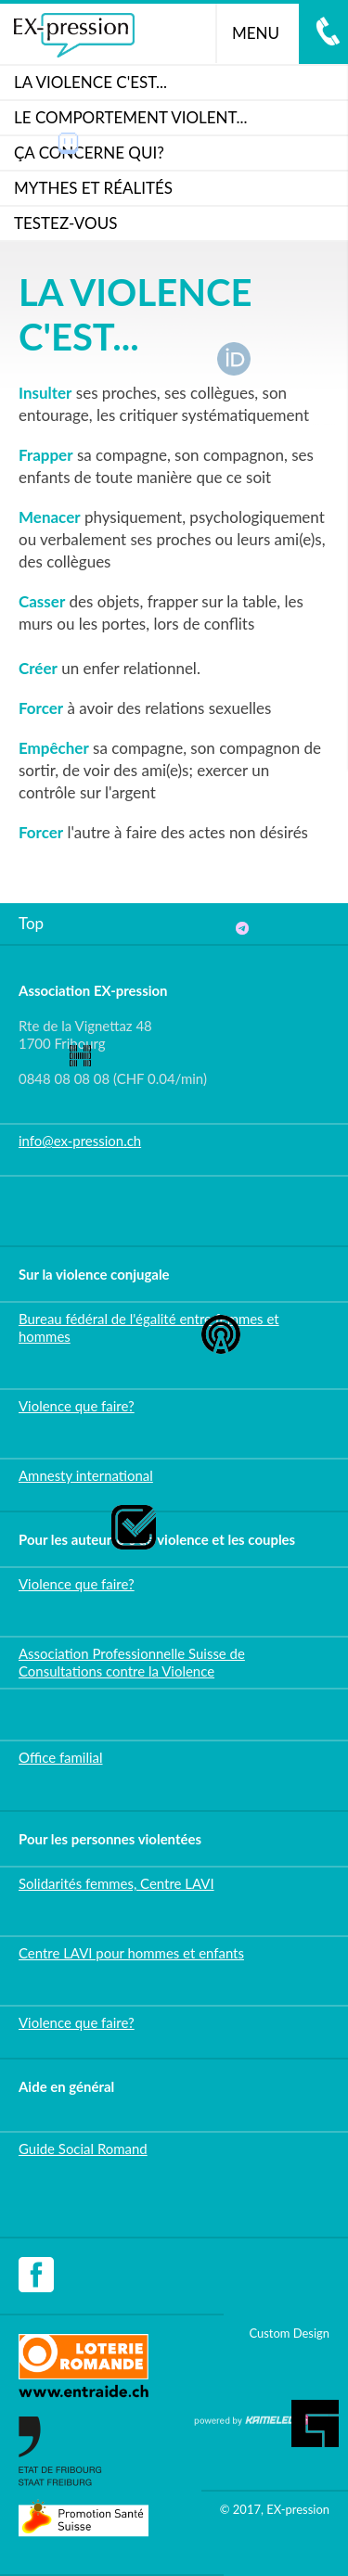 This screenshot has width=348, height=2576. What do you see at coordinates (80, 1055) in the screenshot?
I see `launch htop system monitoring application` at bounding box center [80, 1055].